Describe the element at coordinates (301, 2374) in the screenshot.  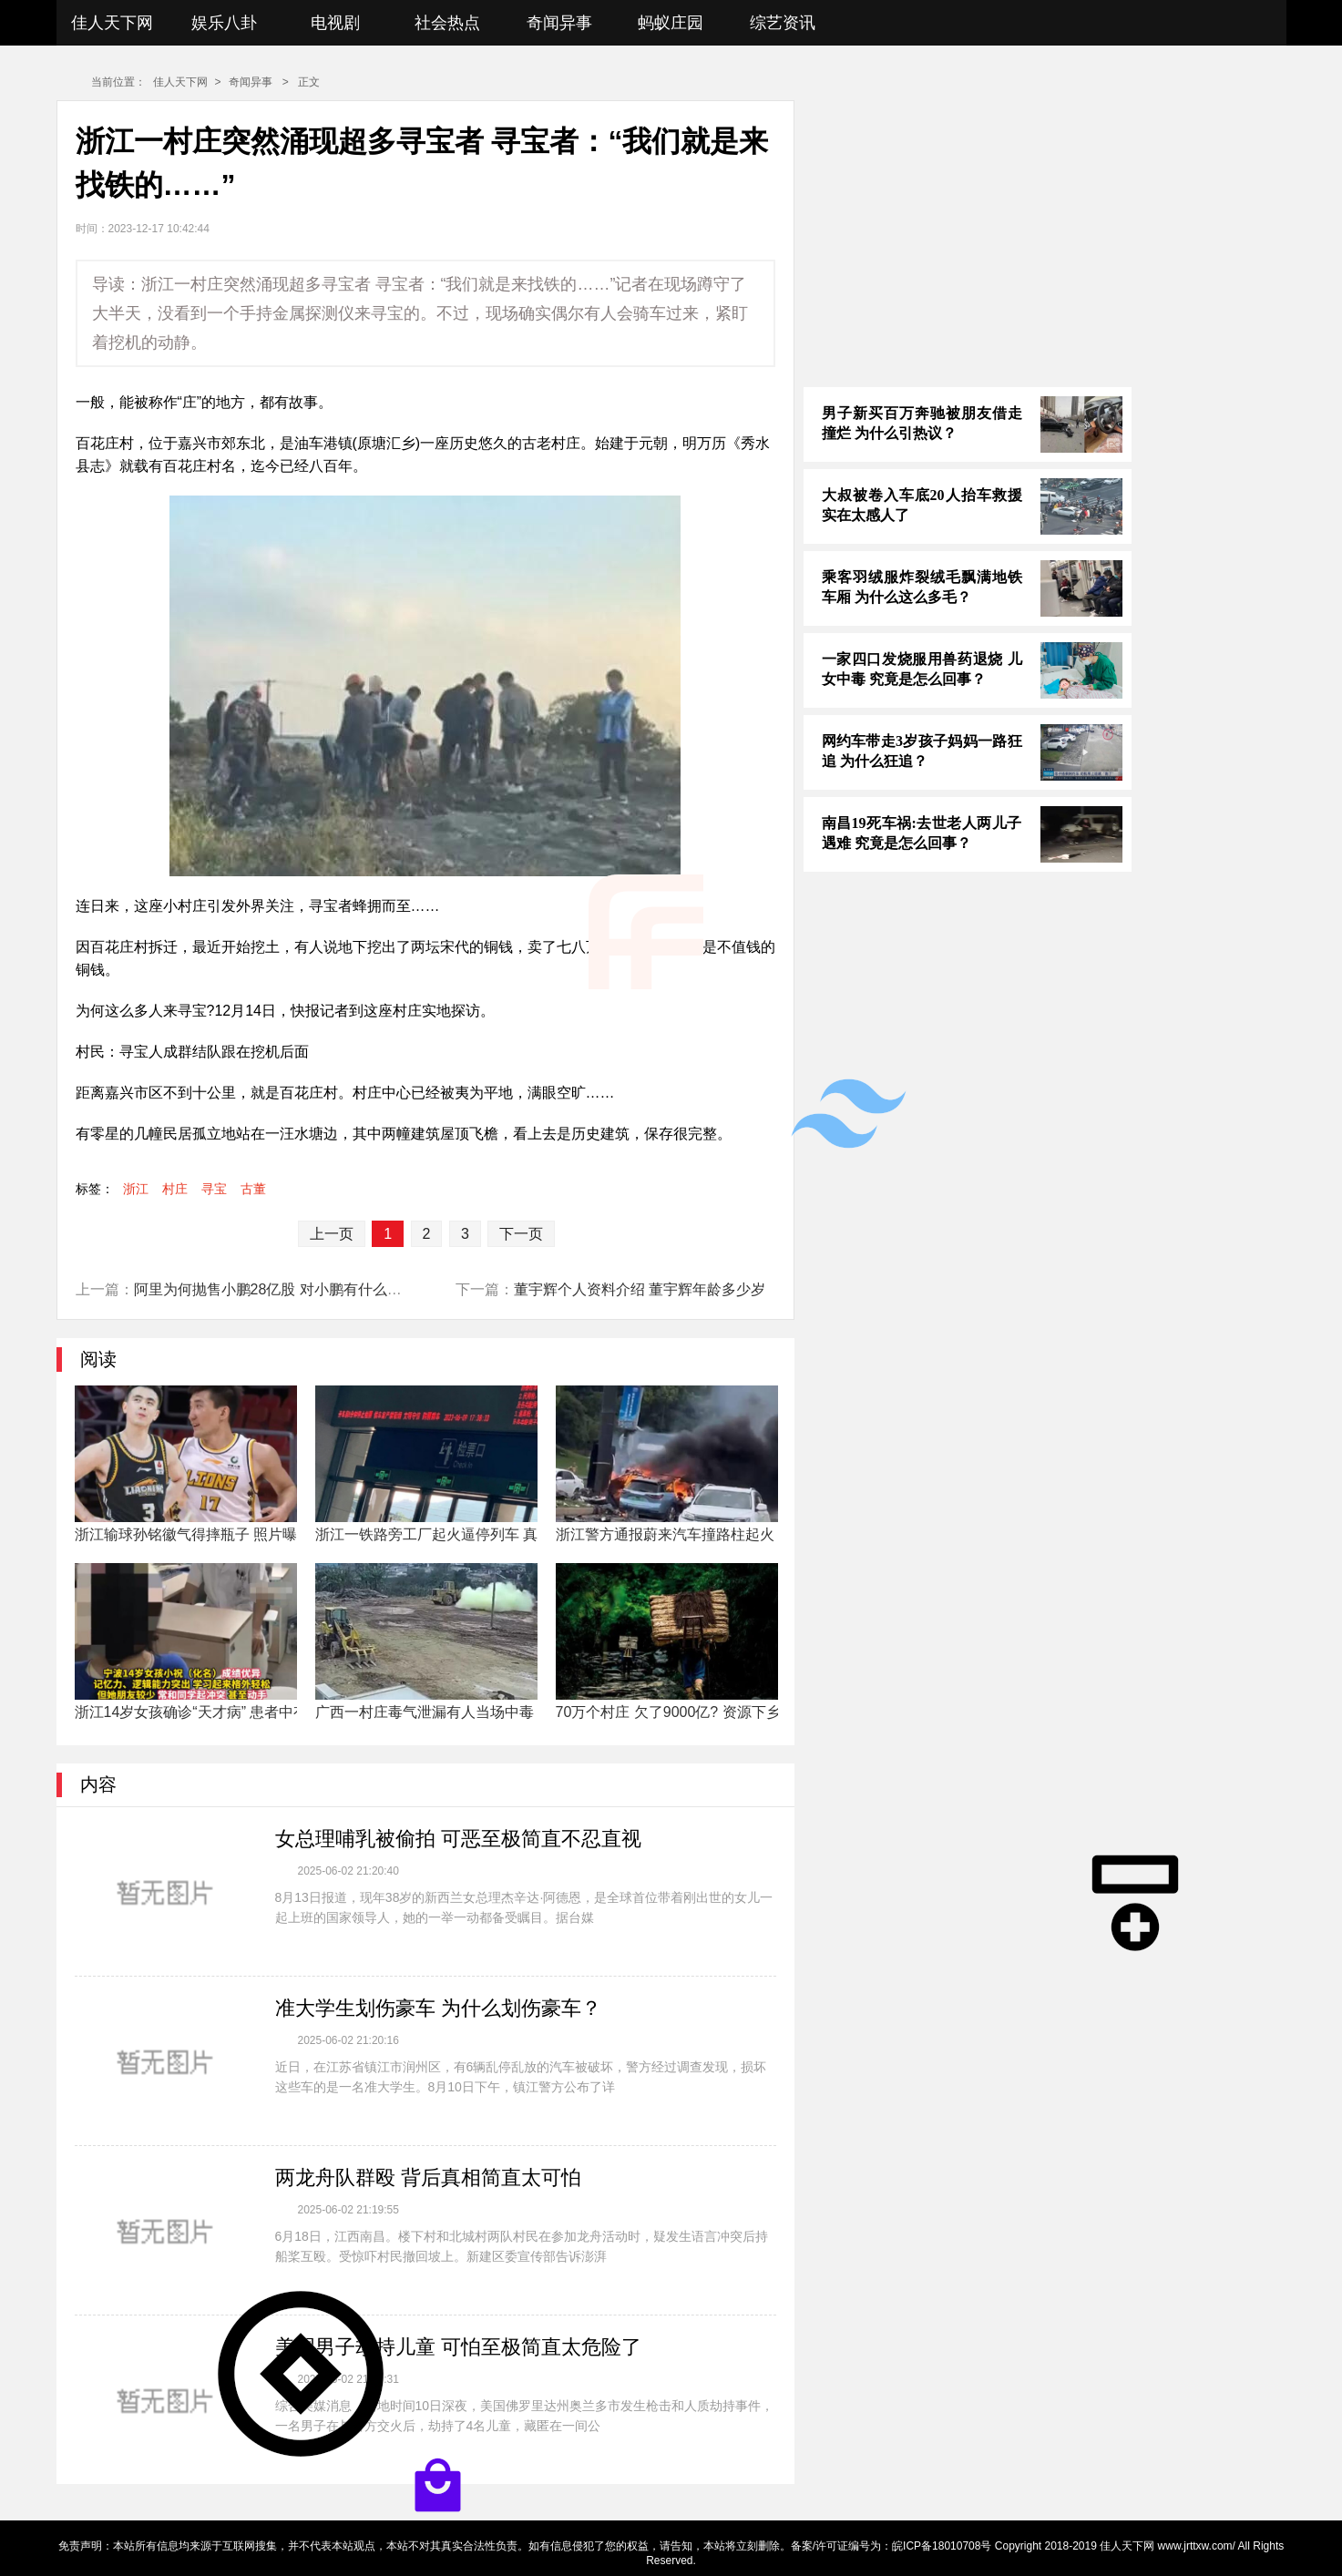
I see `view in-app currency or coin balance` at that location.